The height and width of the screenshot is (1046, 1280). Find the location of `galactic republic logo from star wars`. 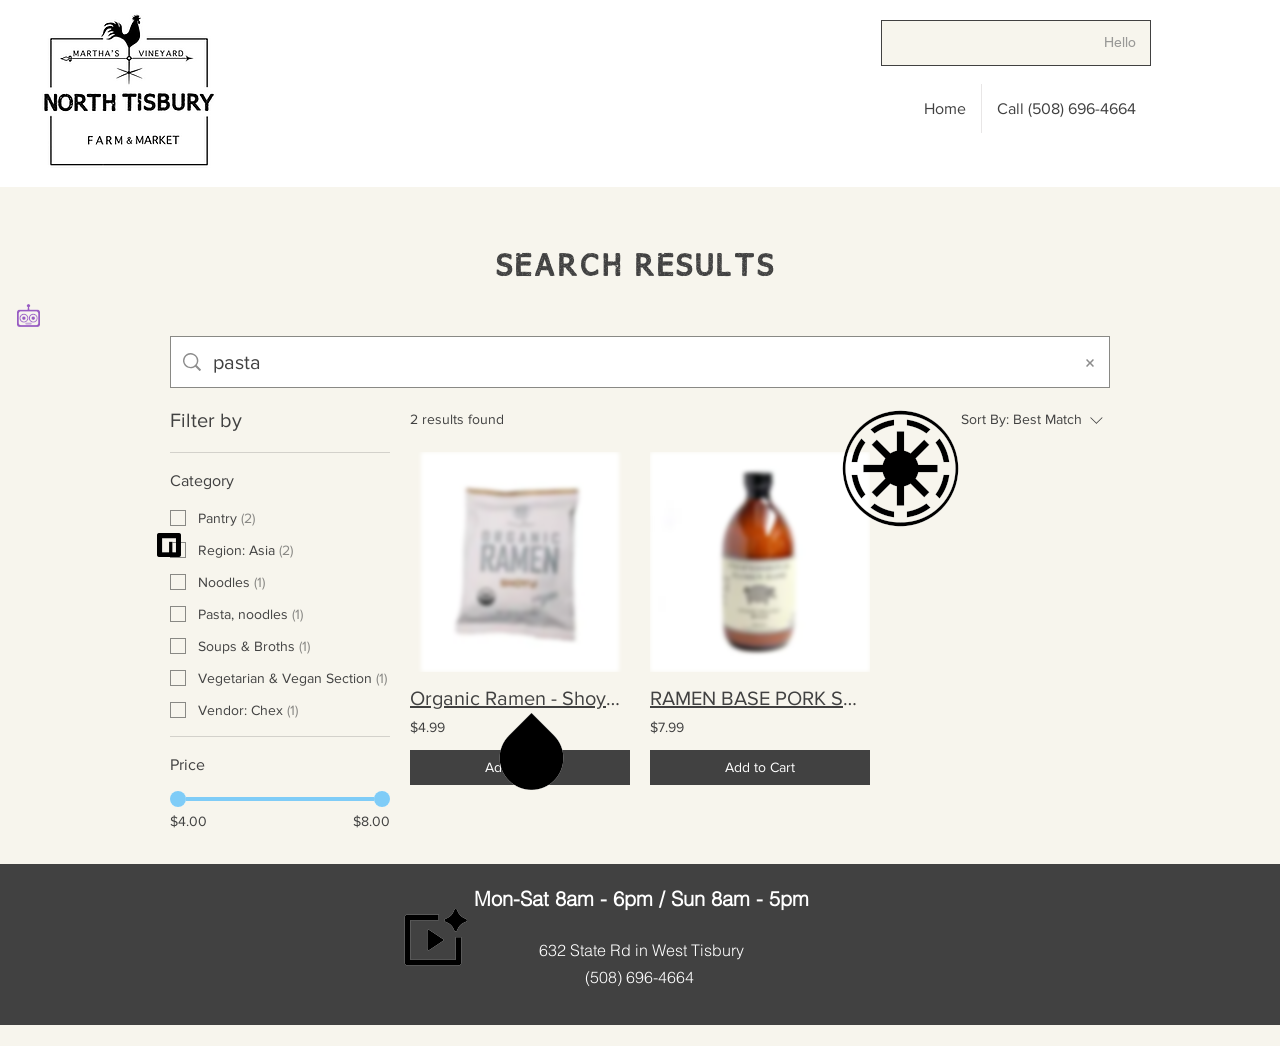

galactic republic logo from star wars is located at coordinates (900, 468).